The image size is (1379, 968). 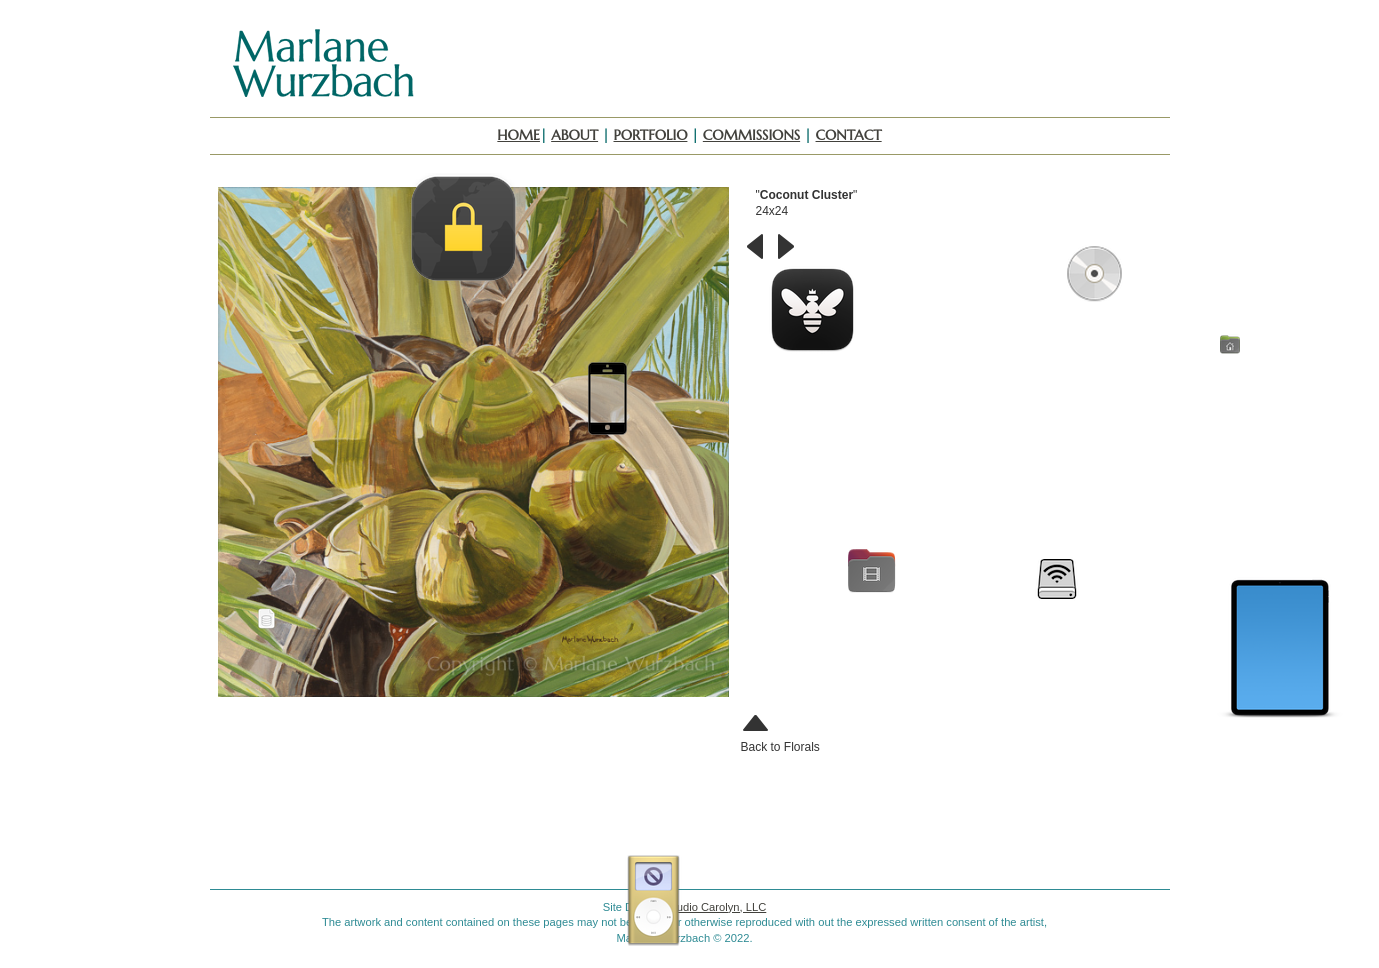 What do you see at coordinates (871, 570) in the screenshot?
I see `open your videos folder` at bounding box center [871, 570].